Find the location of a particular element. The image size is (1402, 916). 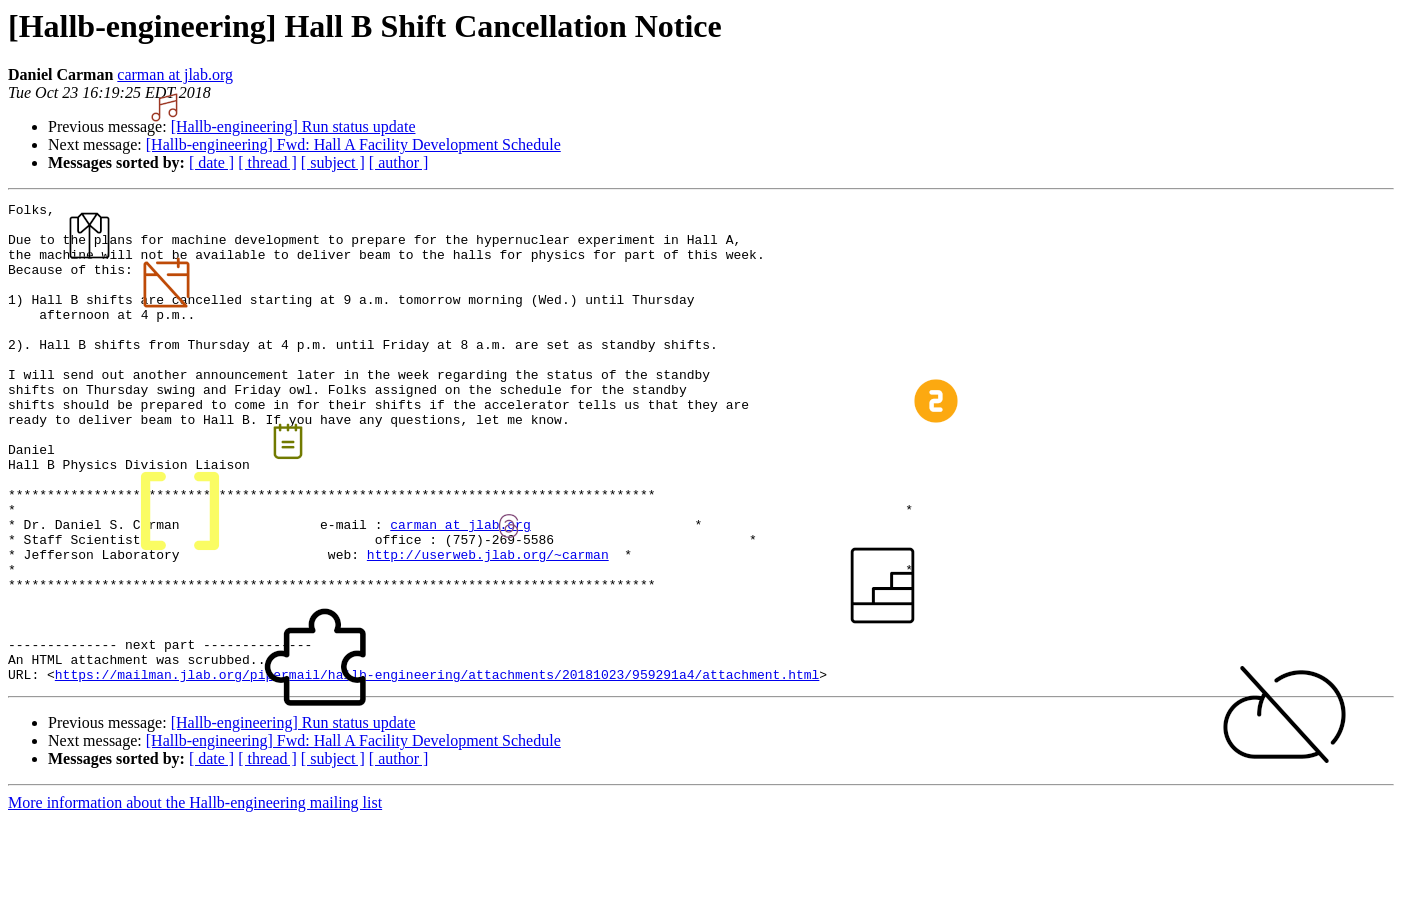

access plugins or extensions is located at coordinates (321, 661).